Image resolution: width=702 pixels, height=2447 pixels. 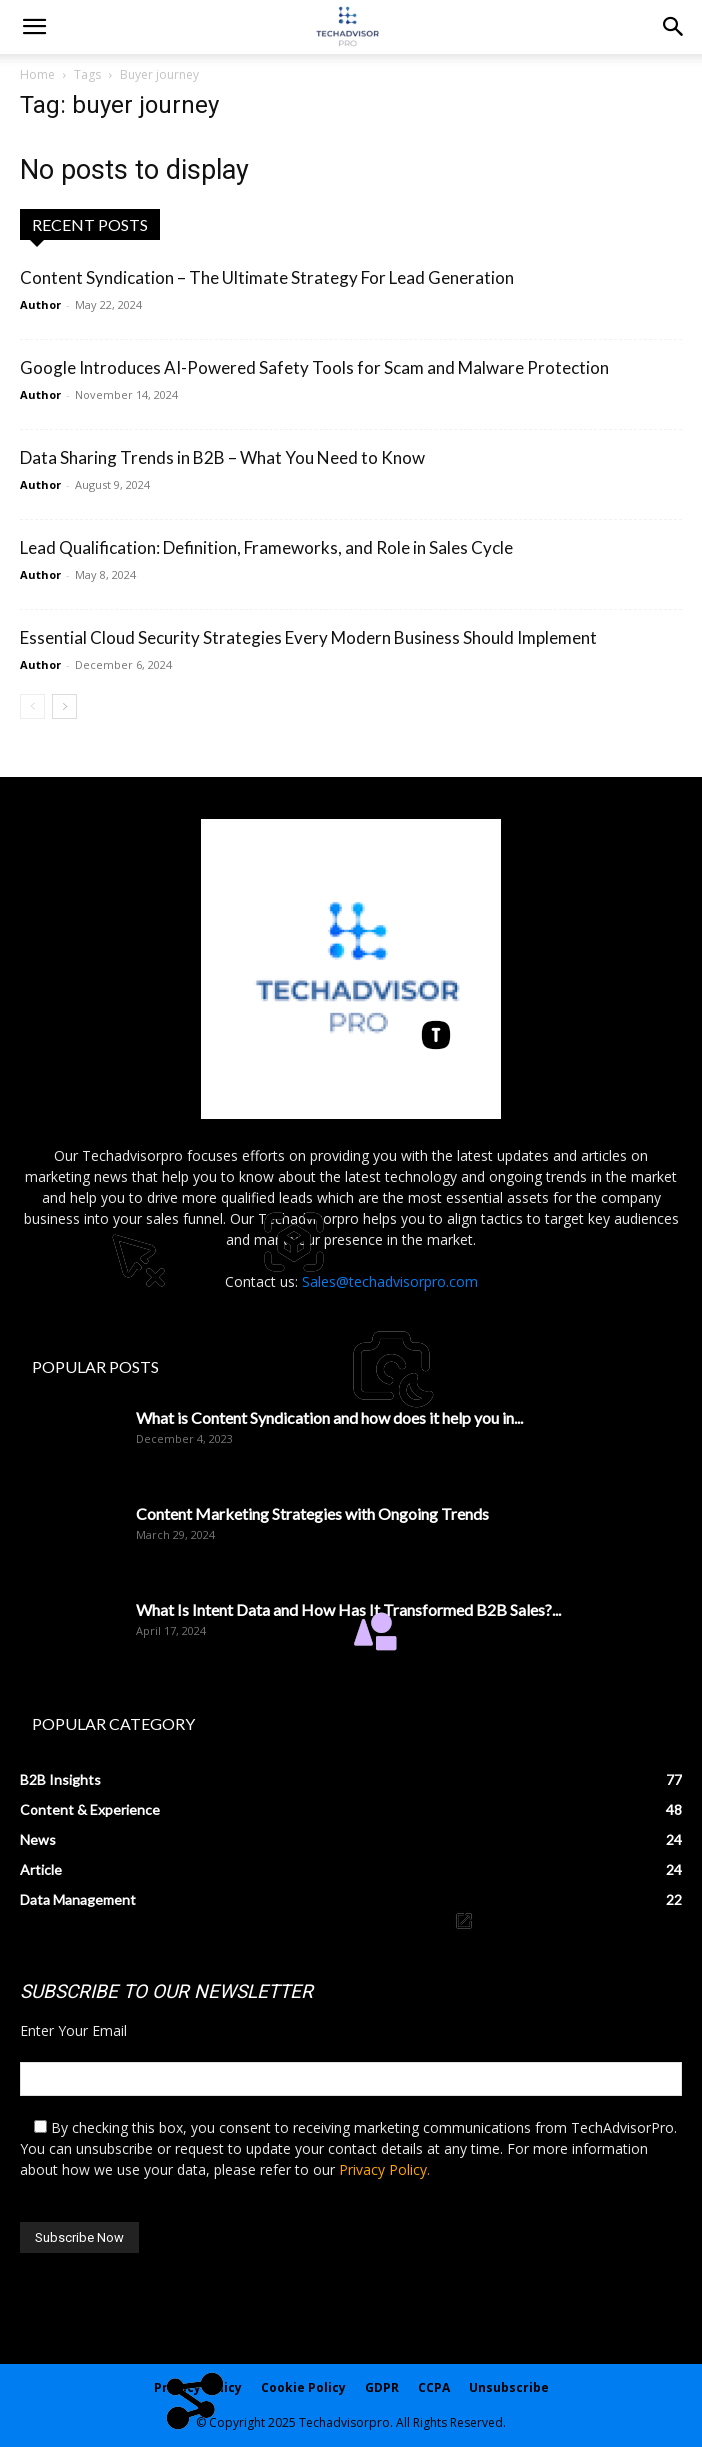 What do you see at coordinates (464, 1921) in the screenshot?
I see `open link in a new tab or window` at bounding box center [464, 1921].